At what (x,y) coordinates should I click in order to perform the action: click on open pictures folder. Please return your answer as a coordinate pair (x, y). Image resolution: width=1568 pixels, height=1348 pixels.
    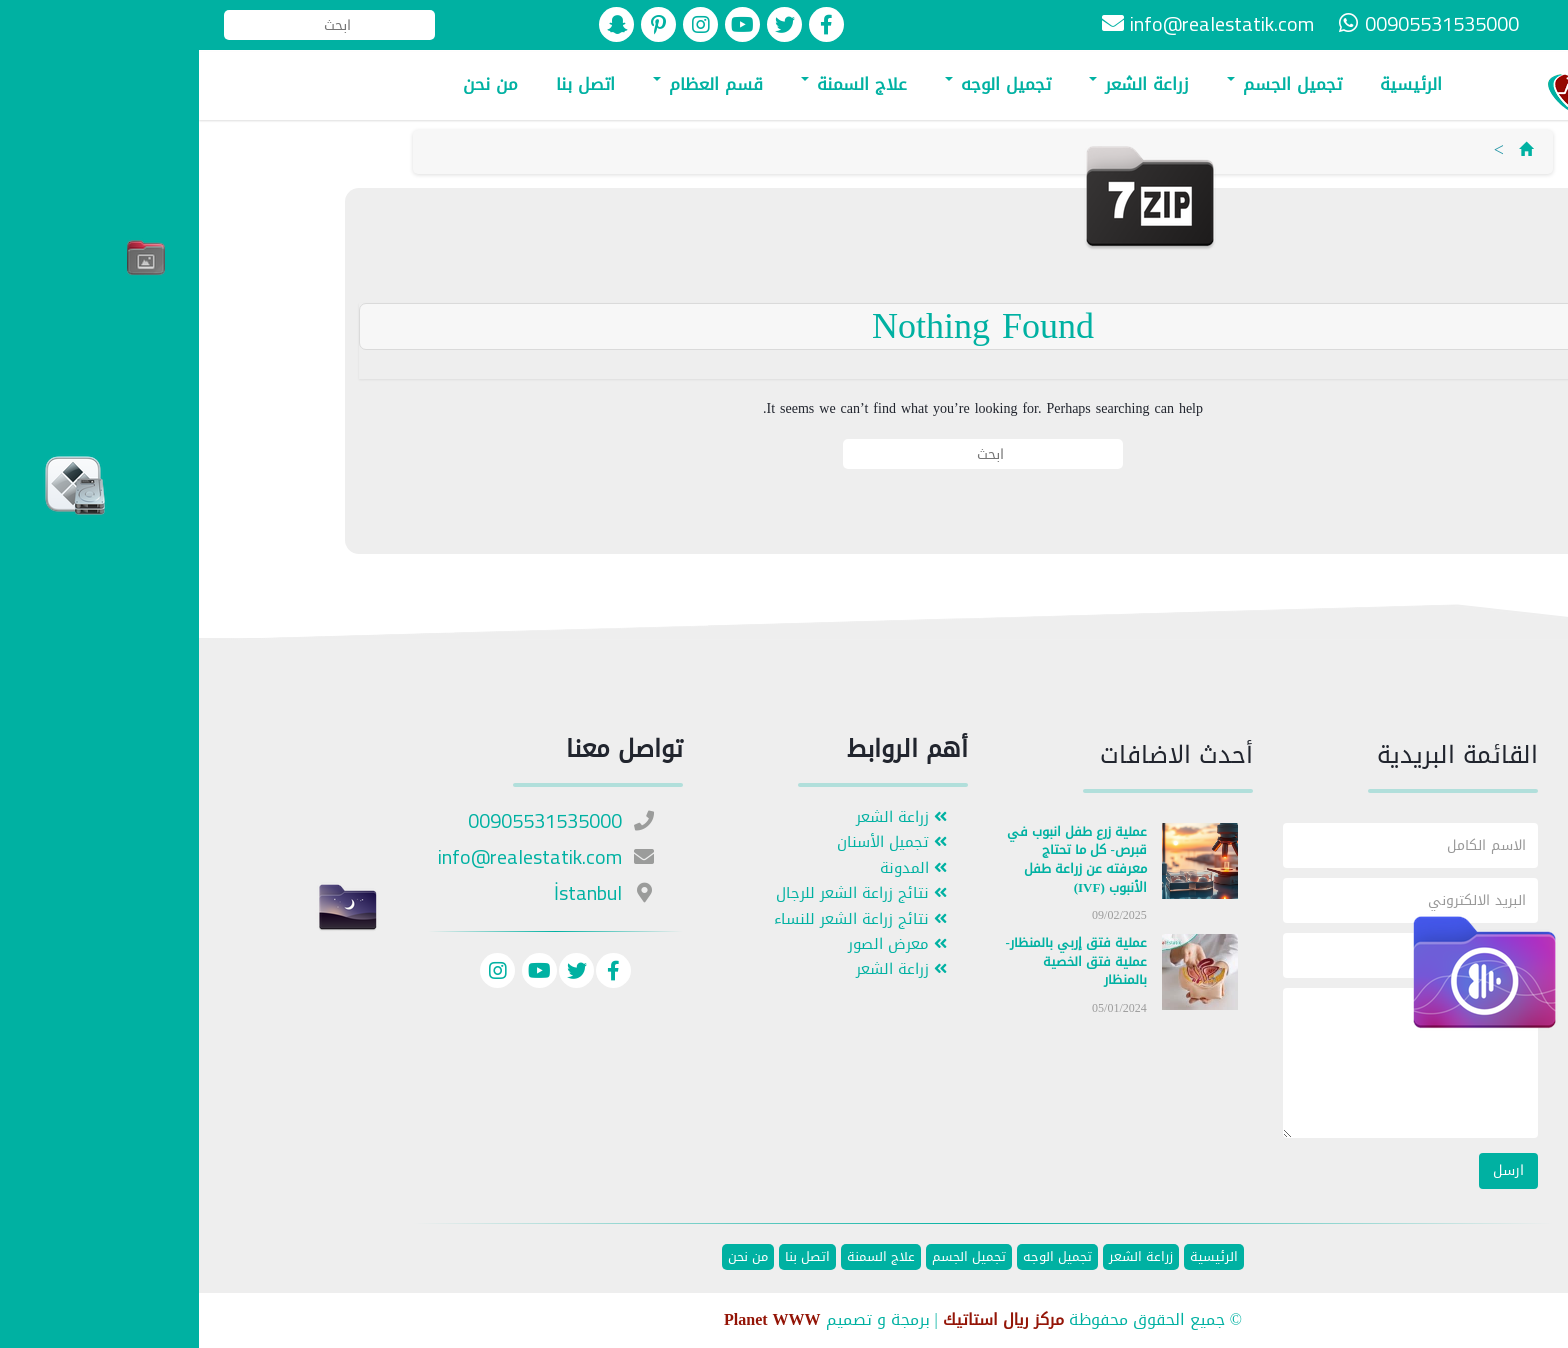
    Looking at the image, I should click on (347, 908).